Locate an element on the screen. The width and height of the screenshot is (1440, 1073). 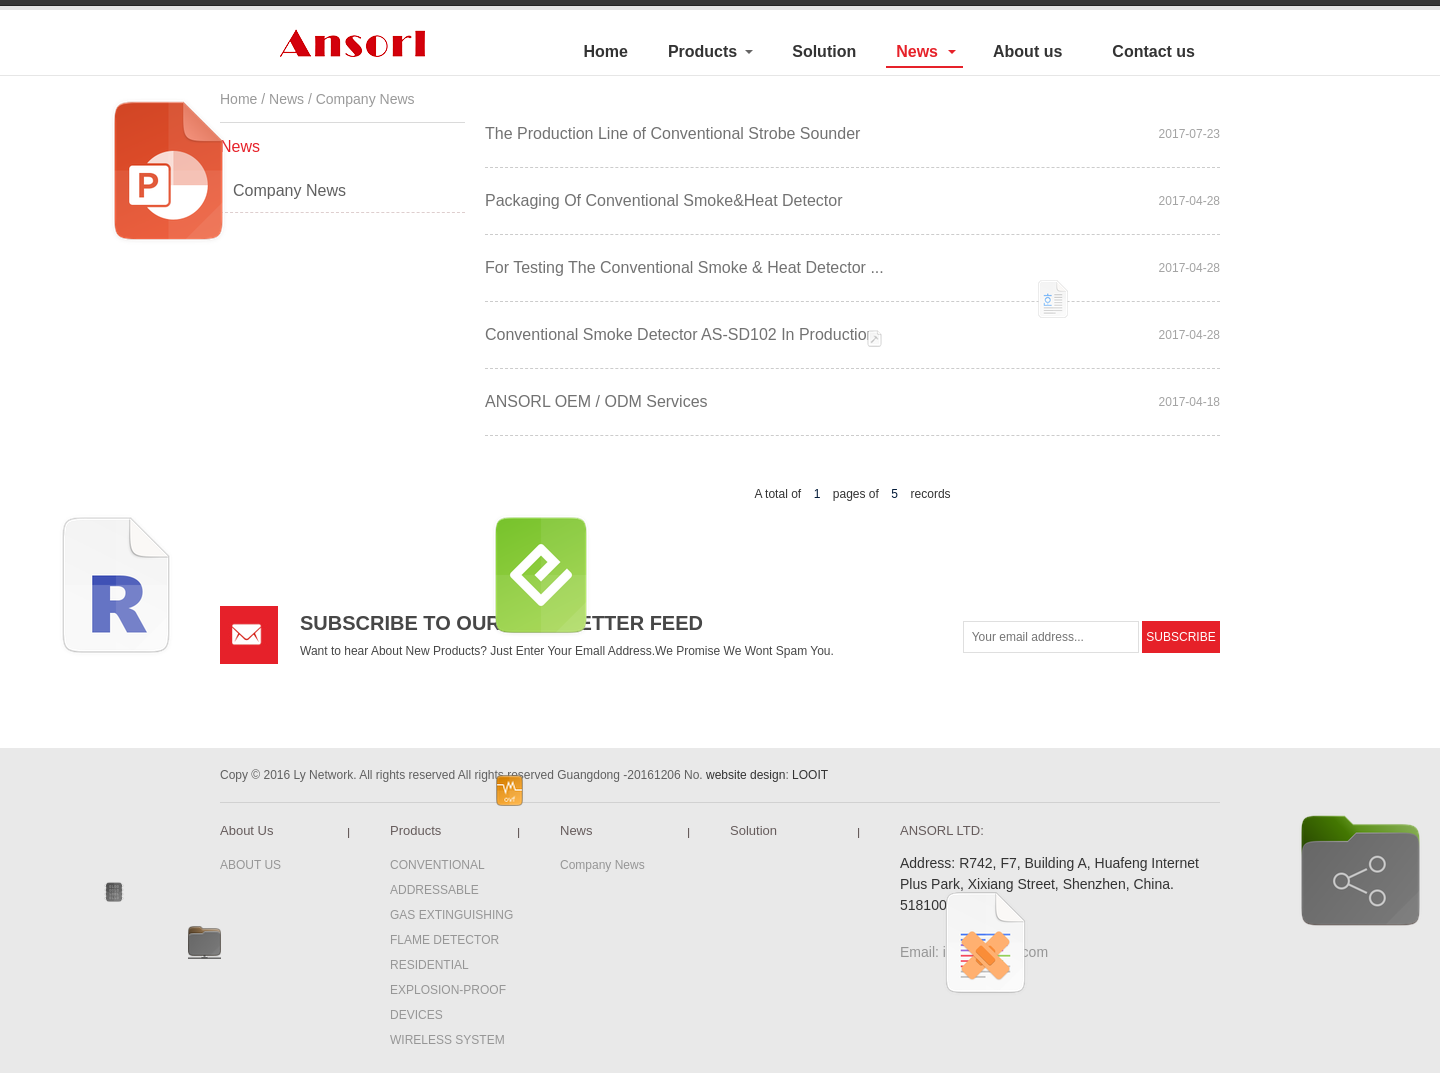
open a PowerPoint presentation file is located at coordinates (168, 170).